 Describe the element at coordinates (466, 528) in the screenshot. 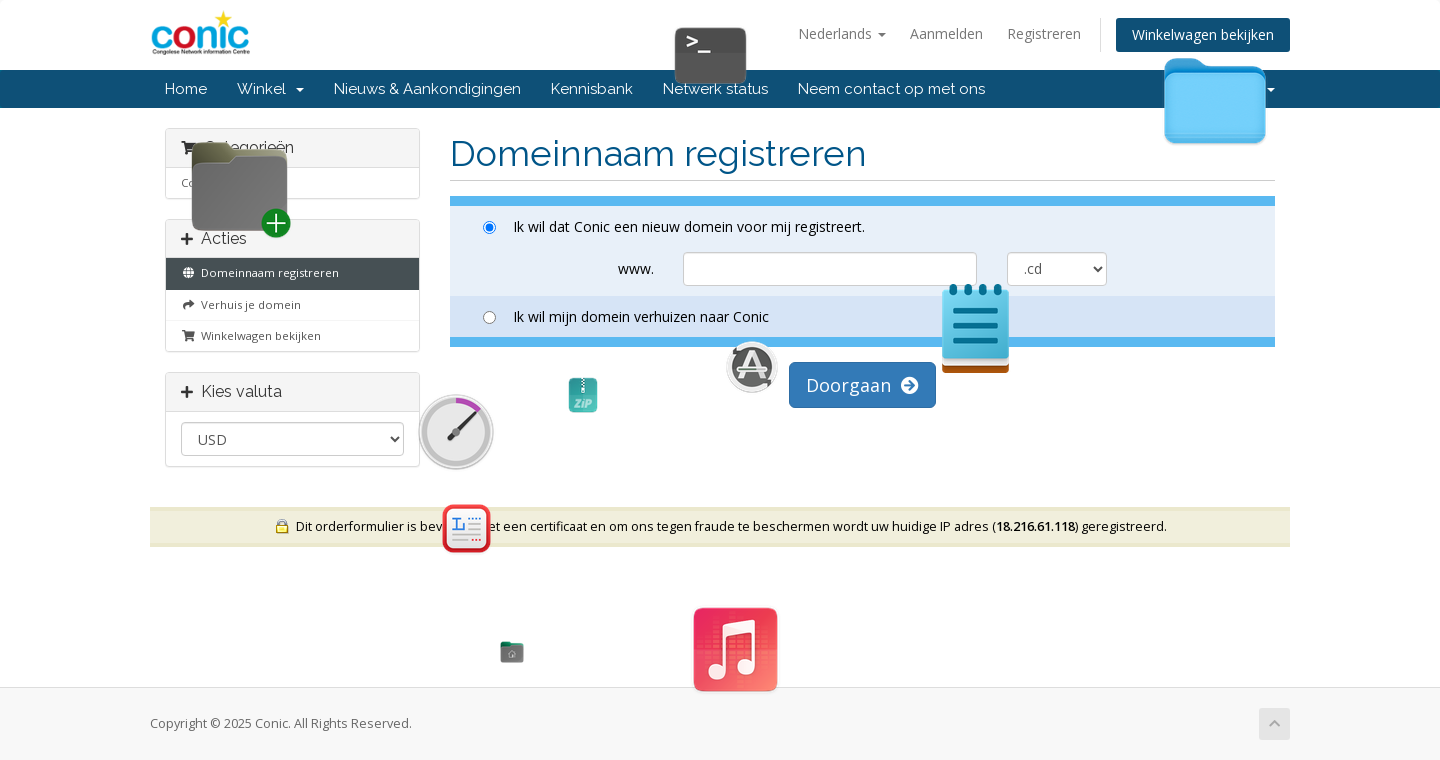

I see `open Lorem placeholder text generator app` at that location.